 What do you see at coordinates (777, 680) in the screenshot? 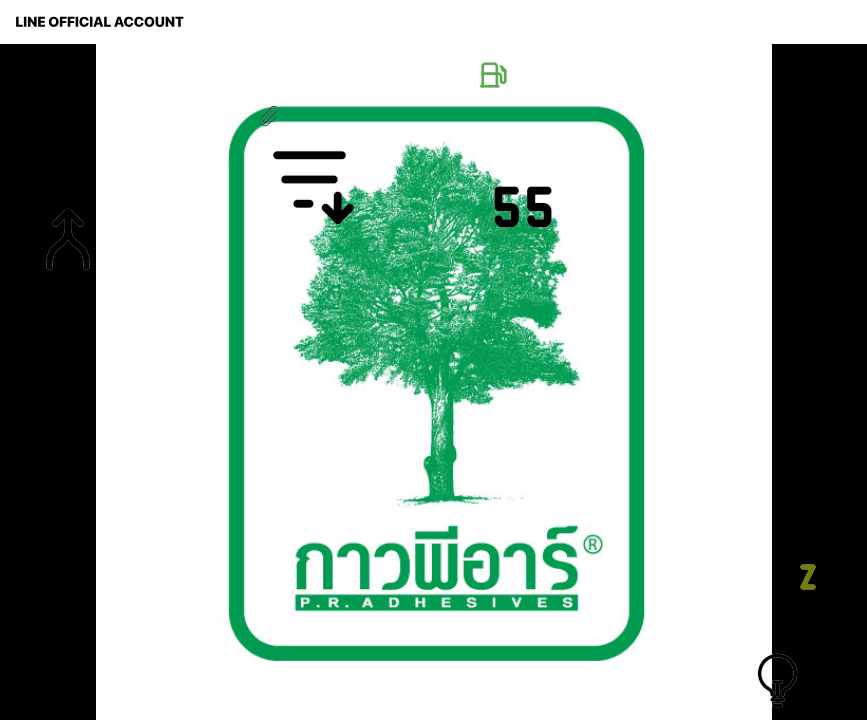
I see `view tips or suggestions` at bounding box center [777, 680].